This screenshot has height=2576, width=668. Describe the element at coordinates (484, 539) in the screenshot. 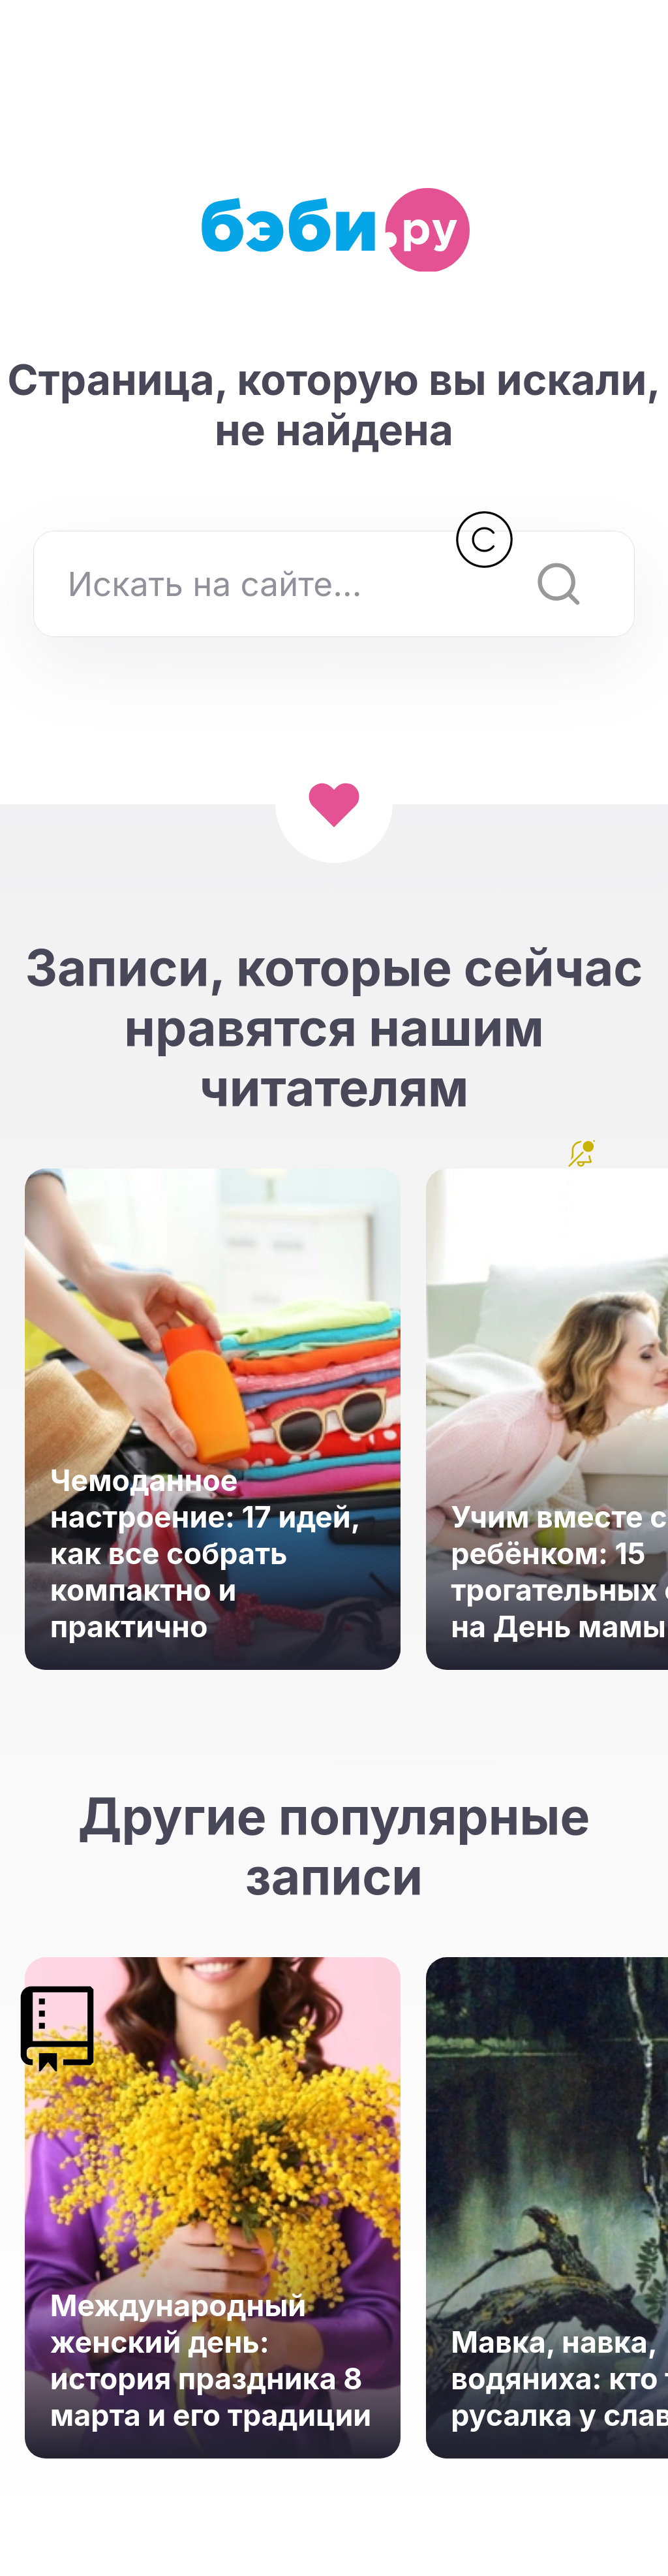

I see `indicates copyrighted content` at that location.